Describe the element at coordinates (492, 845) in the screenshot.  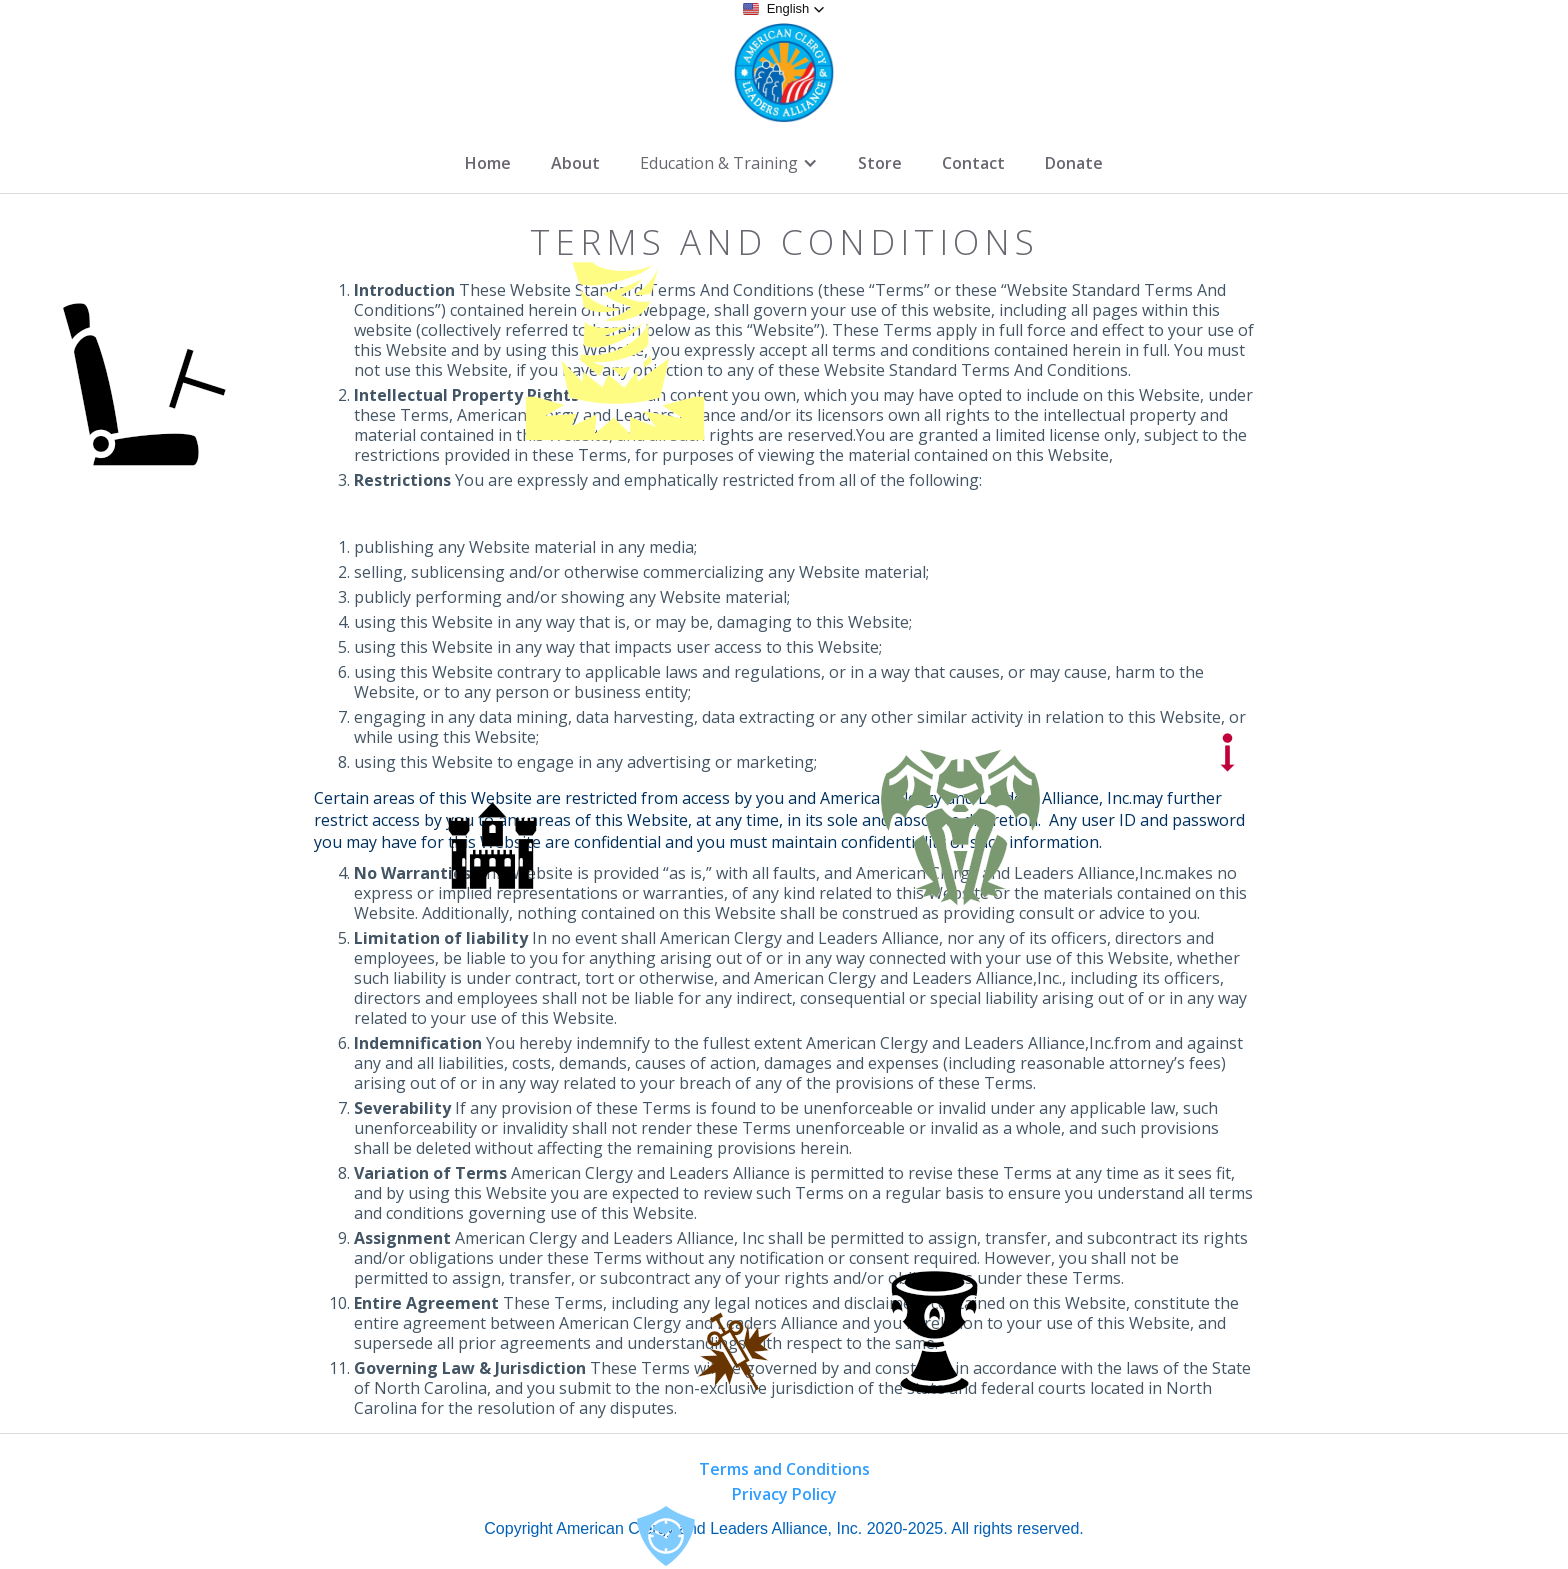
I see `access castle or fortress location in game` at that location.